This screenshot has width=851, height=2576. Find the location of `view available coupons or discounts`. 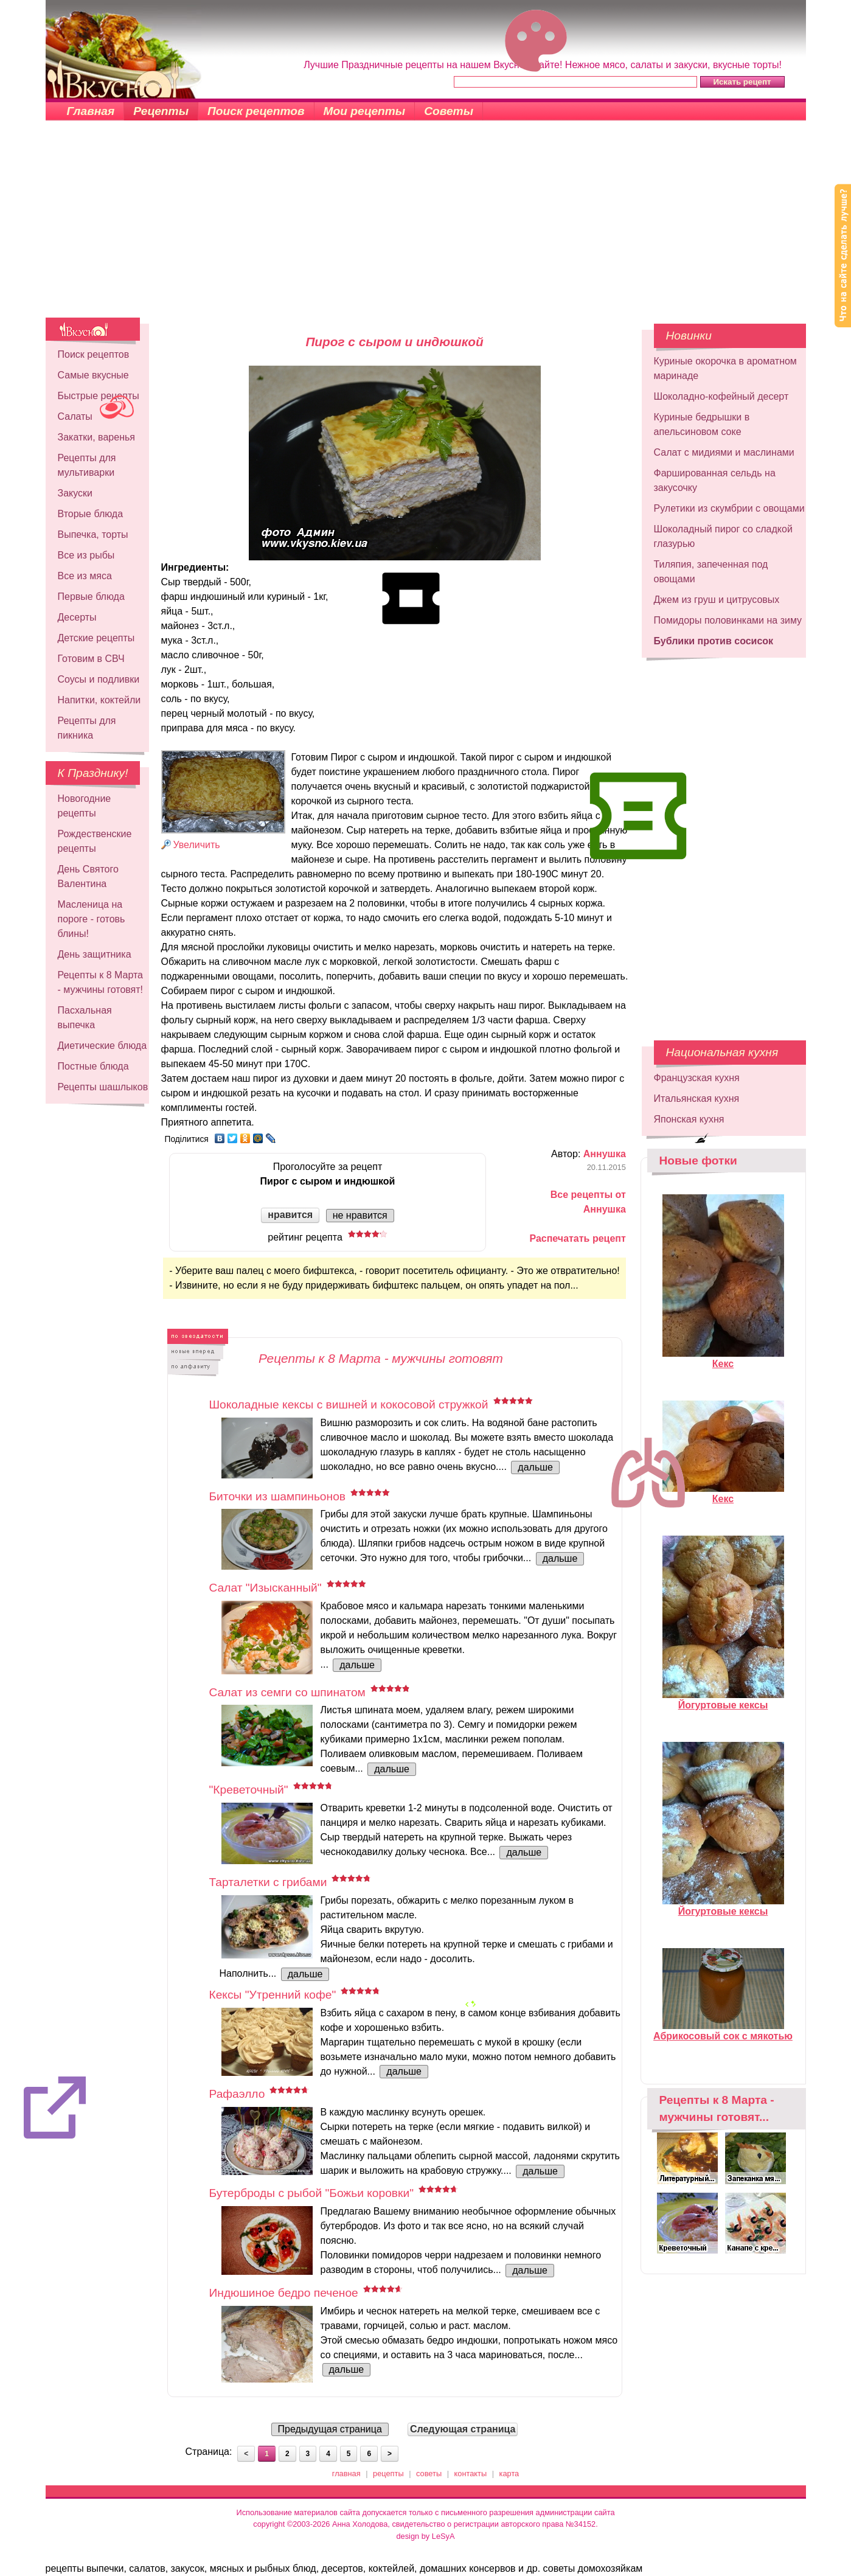

view available coupons or discounts is located at coordinates (638, 816).